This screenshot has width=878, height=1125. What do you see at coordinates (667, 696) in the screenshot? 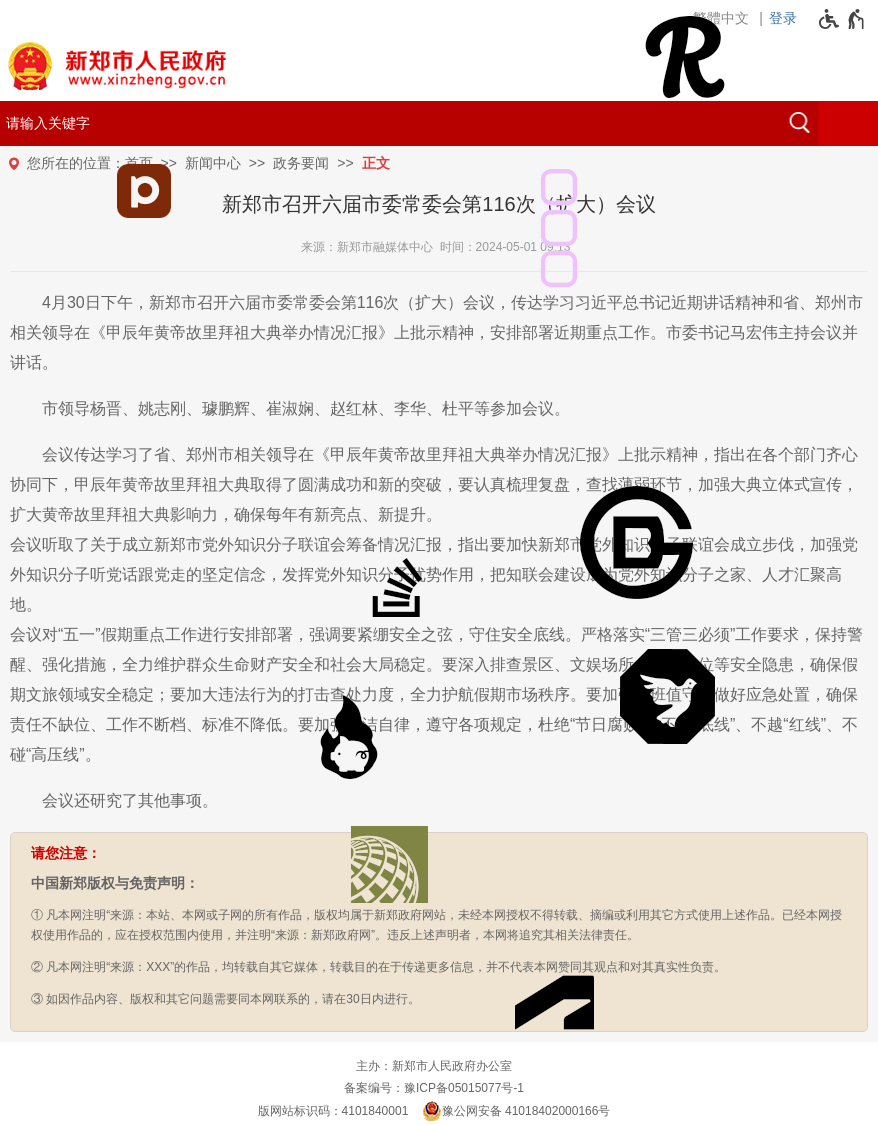
I see `open AdAway ad-blocking app` at bounding box center [667, 696].